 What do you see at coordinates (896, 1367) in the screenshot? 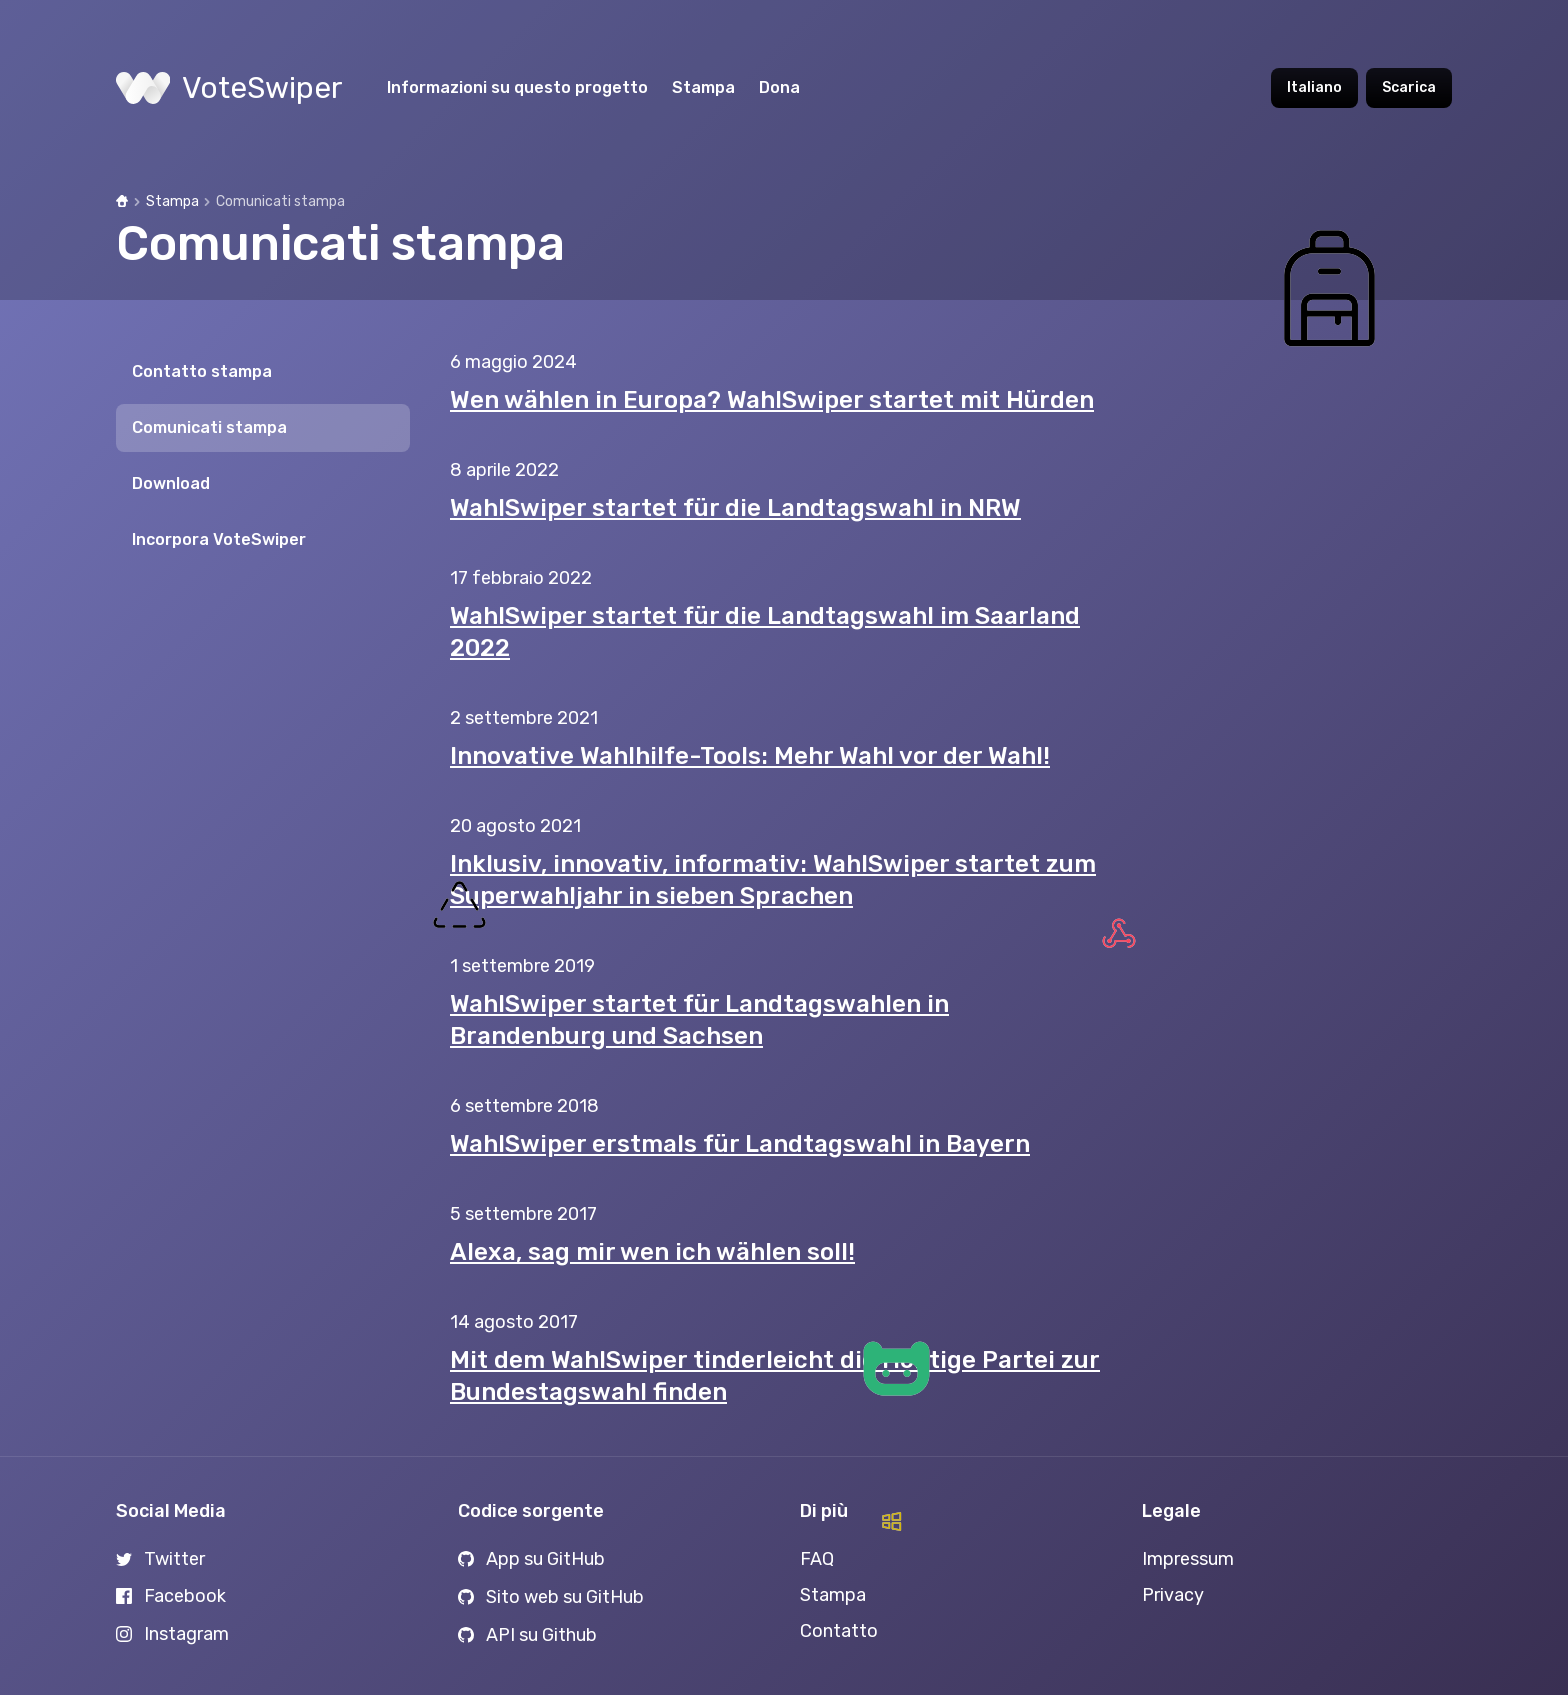
I see `finn the human character icon from adventure time` at bounding box center [896, 1367].